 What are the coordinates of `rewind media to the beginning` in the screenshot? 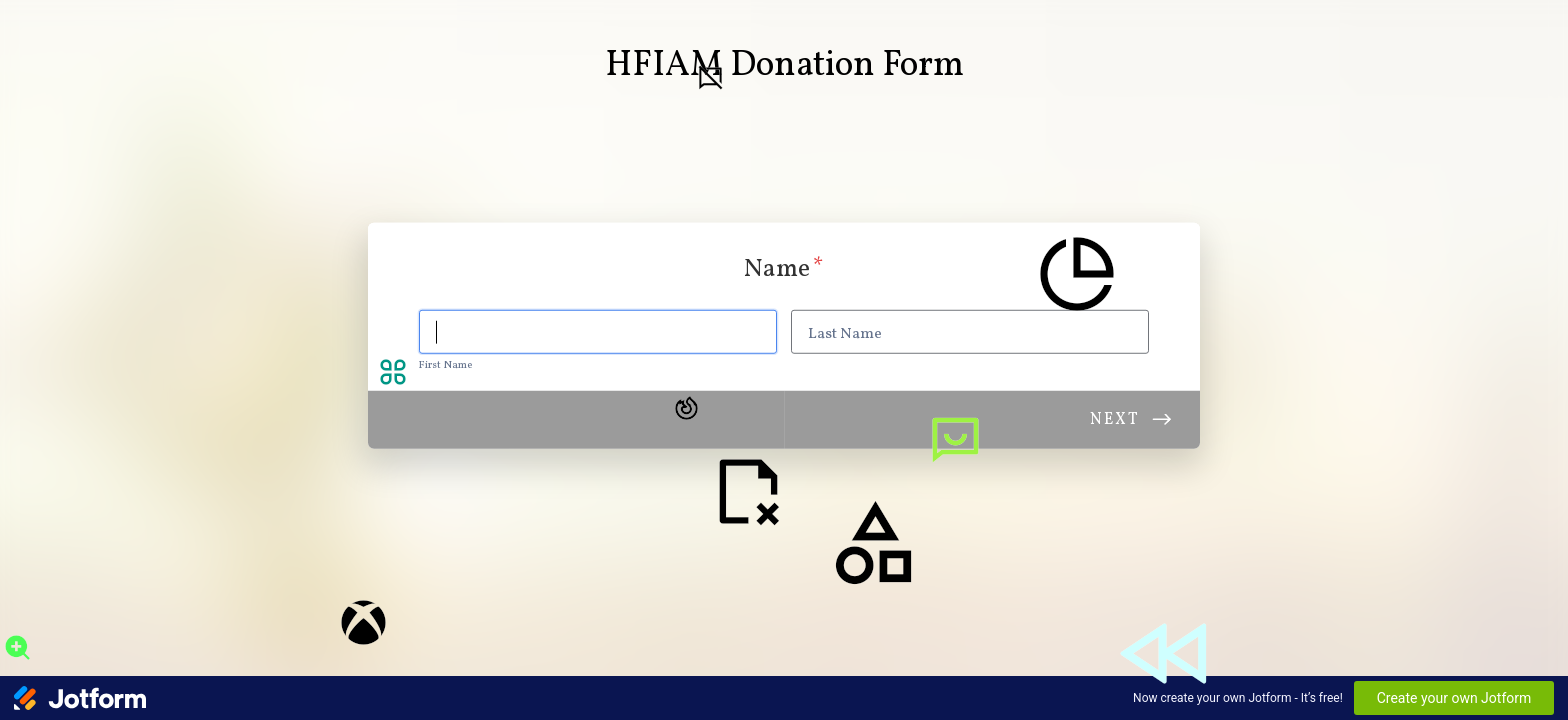 It's located at (1166, 653).